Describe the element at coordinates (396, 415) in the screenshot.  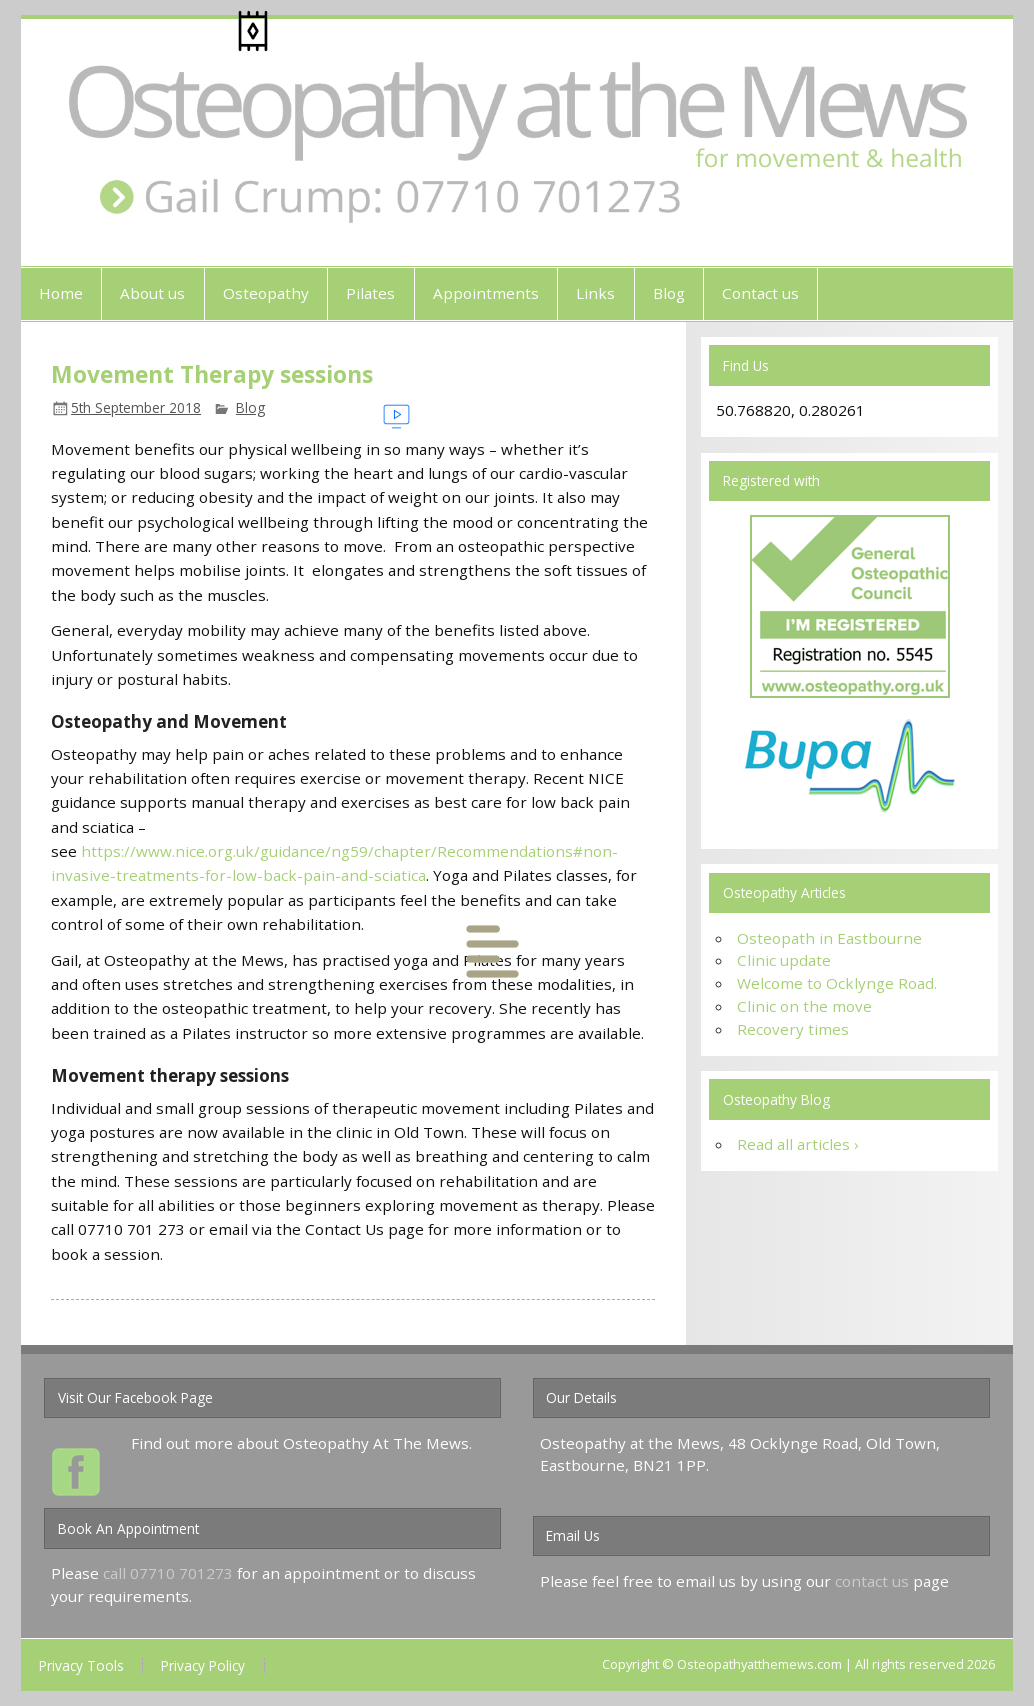
I see `play video on display` at that location.